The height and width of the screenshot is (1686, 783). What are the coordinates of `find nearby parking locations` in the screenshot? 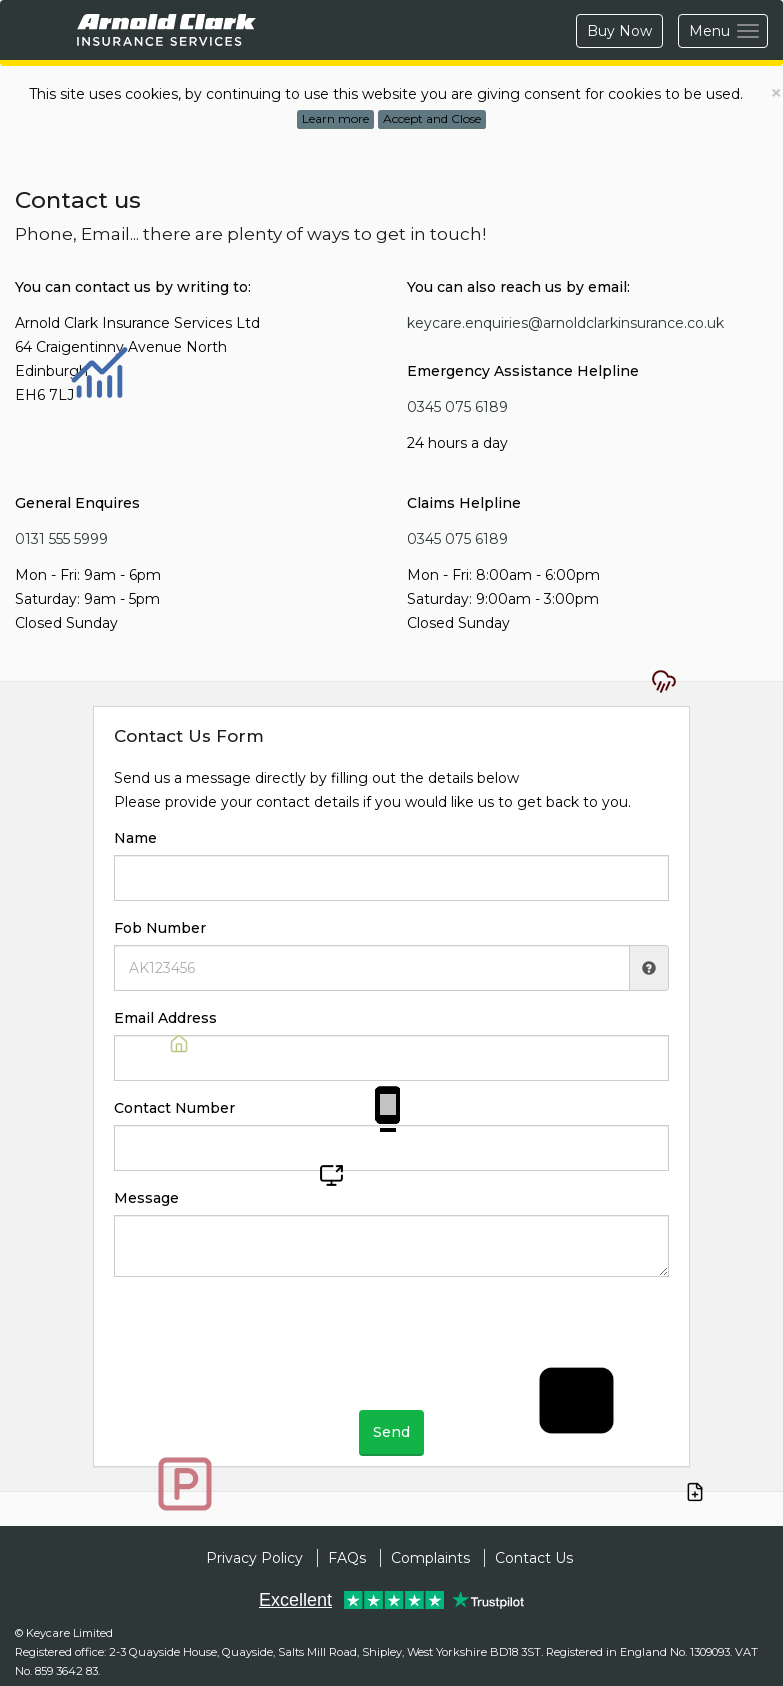 It's located at (185, 1484).